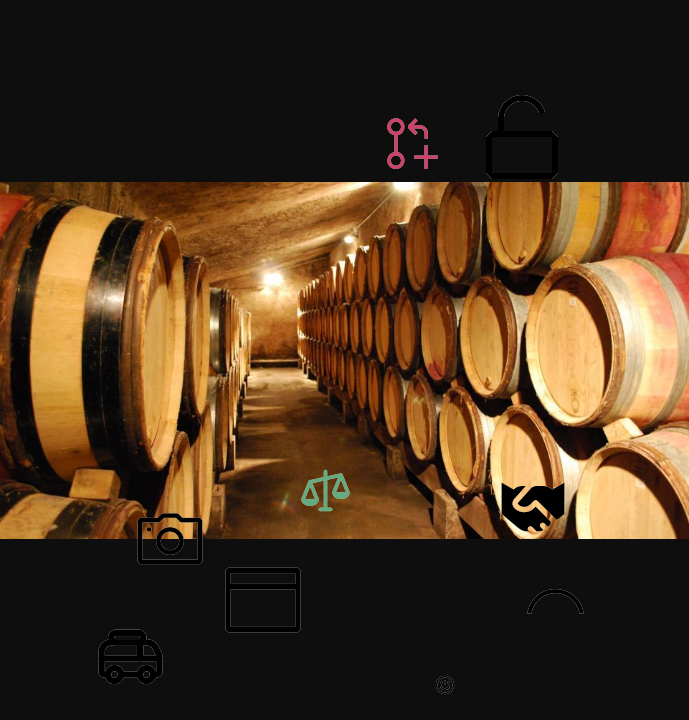  What do you see at coordinates (533, 507) in the screenshot?
I see `indicates a partnership or collaboration` at bounding box center [533, 507].